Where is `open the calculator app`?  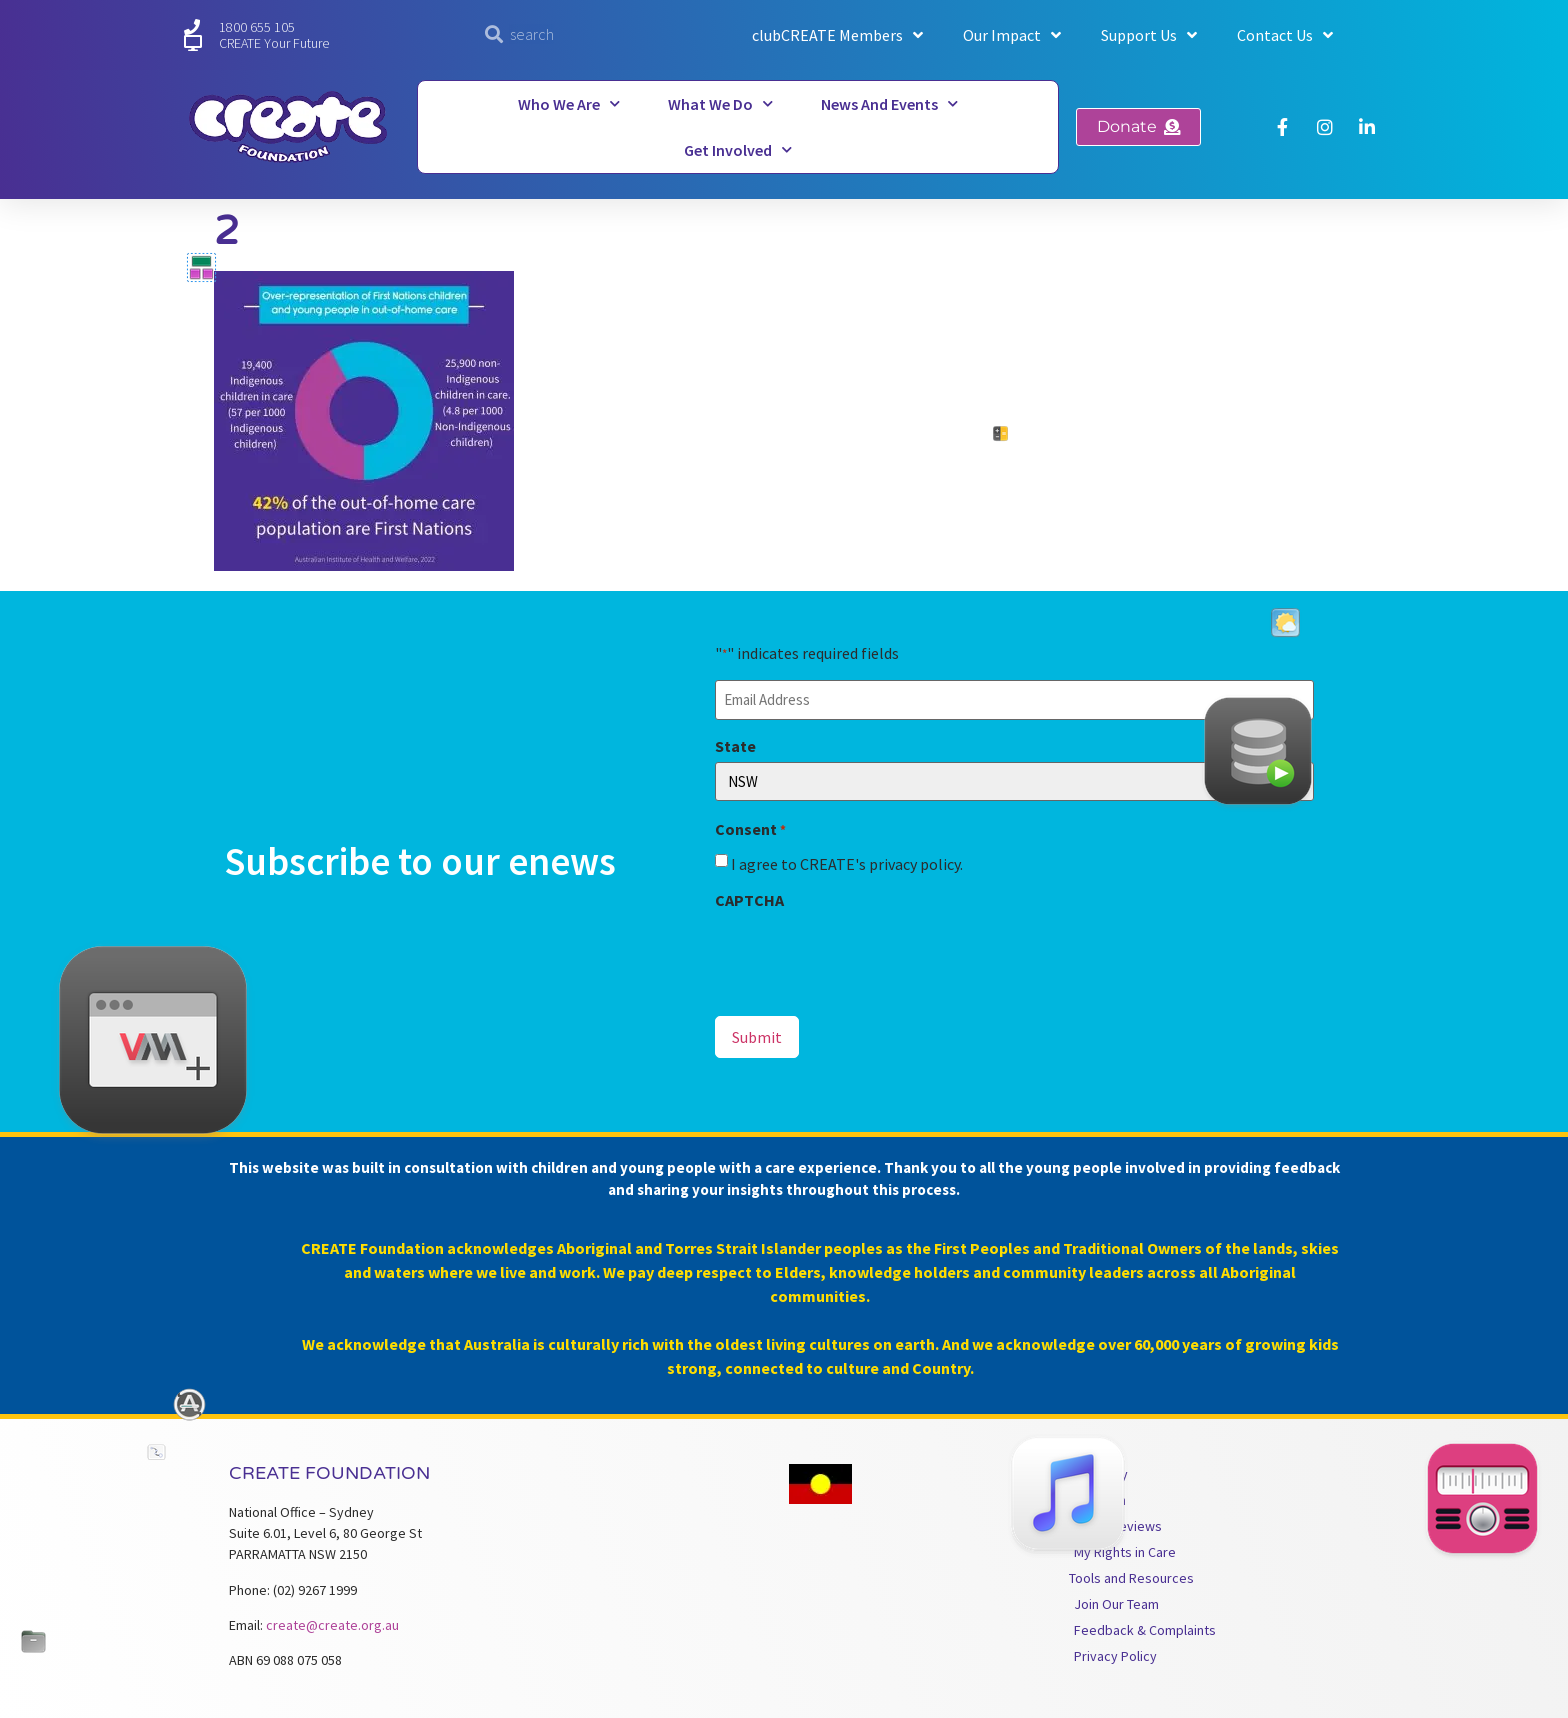
open the calculator app is located at coordinates (1000, 433).